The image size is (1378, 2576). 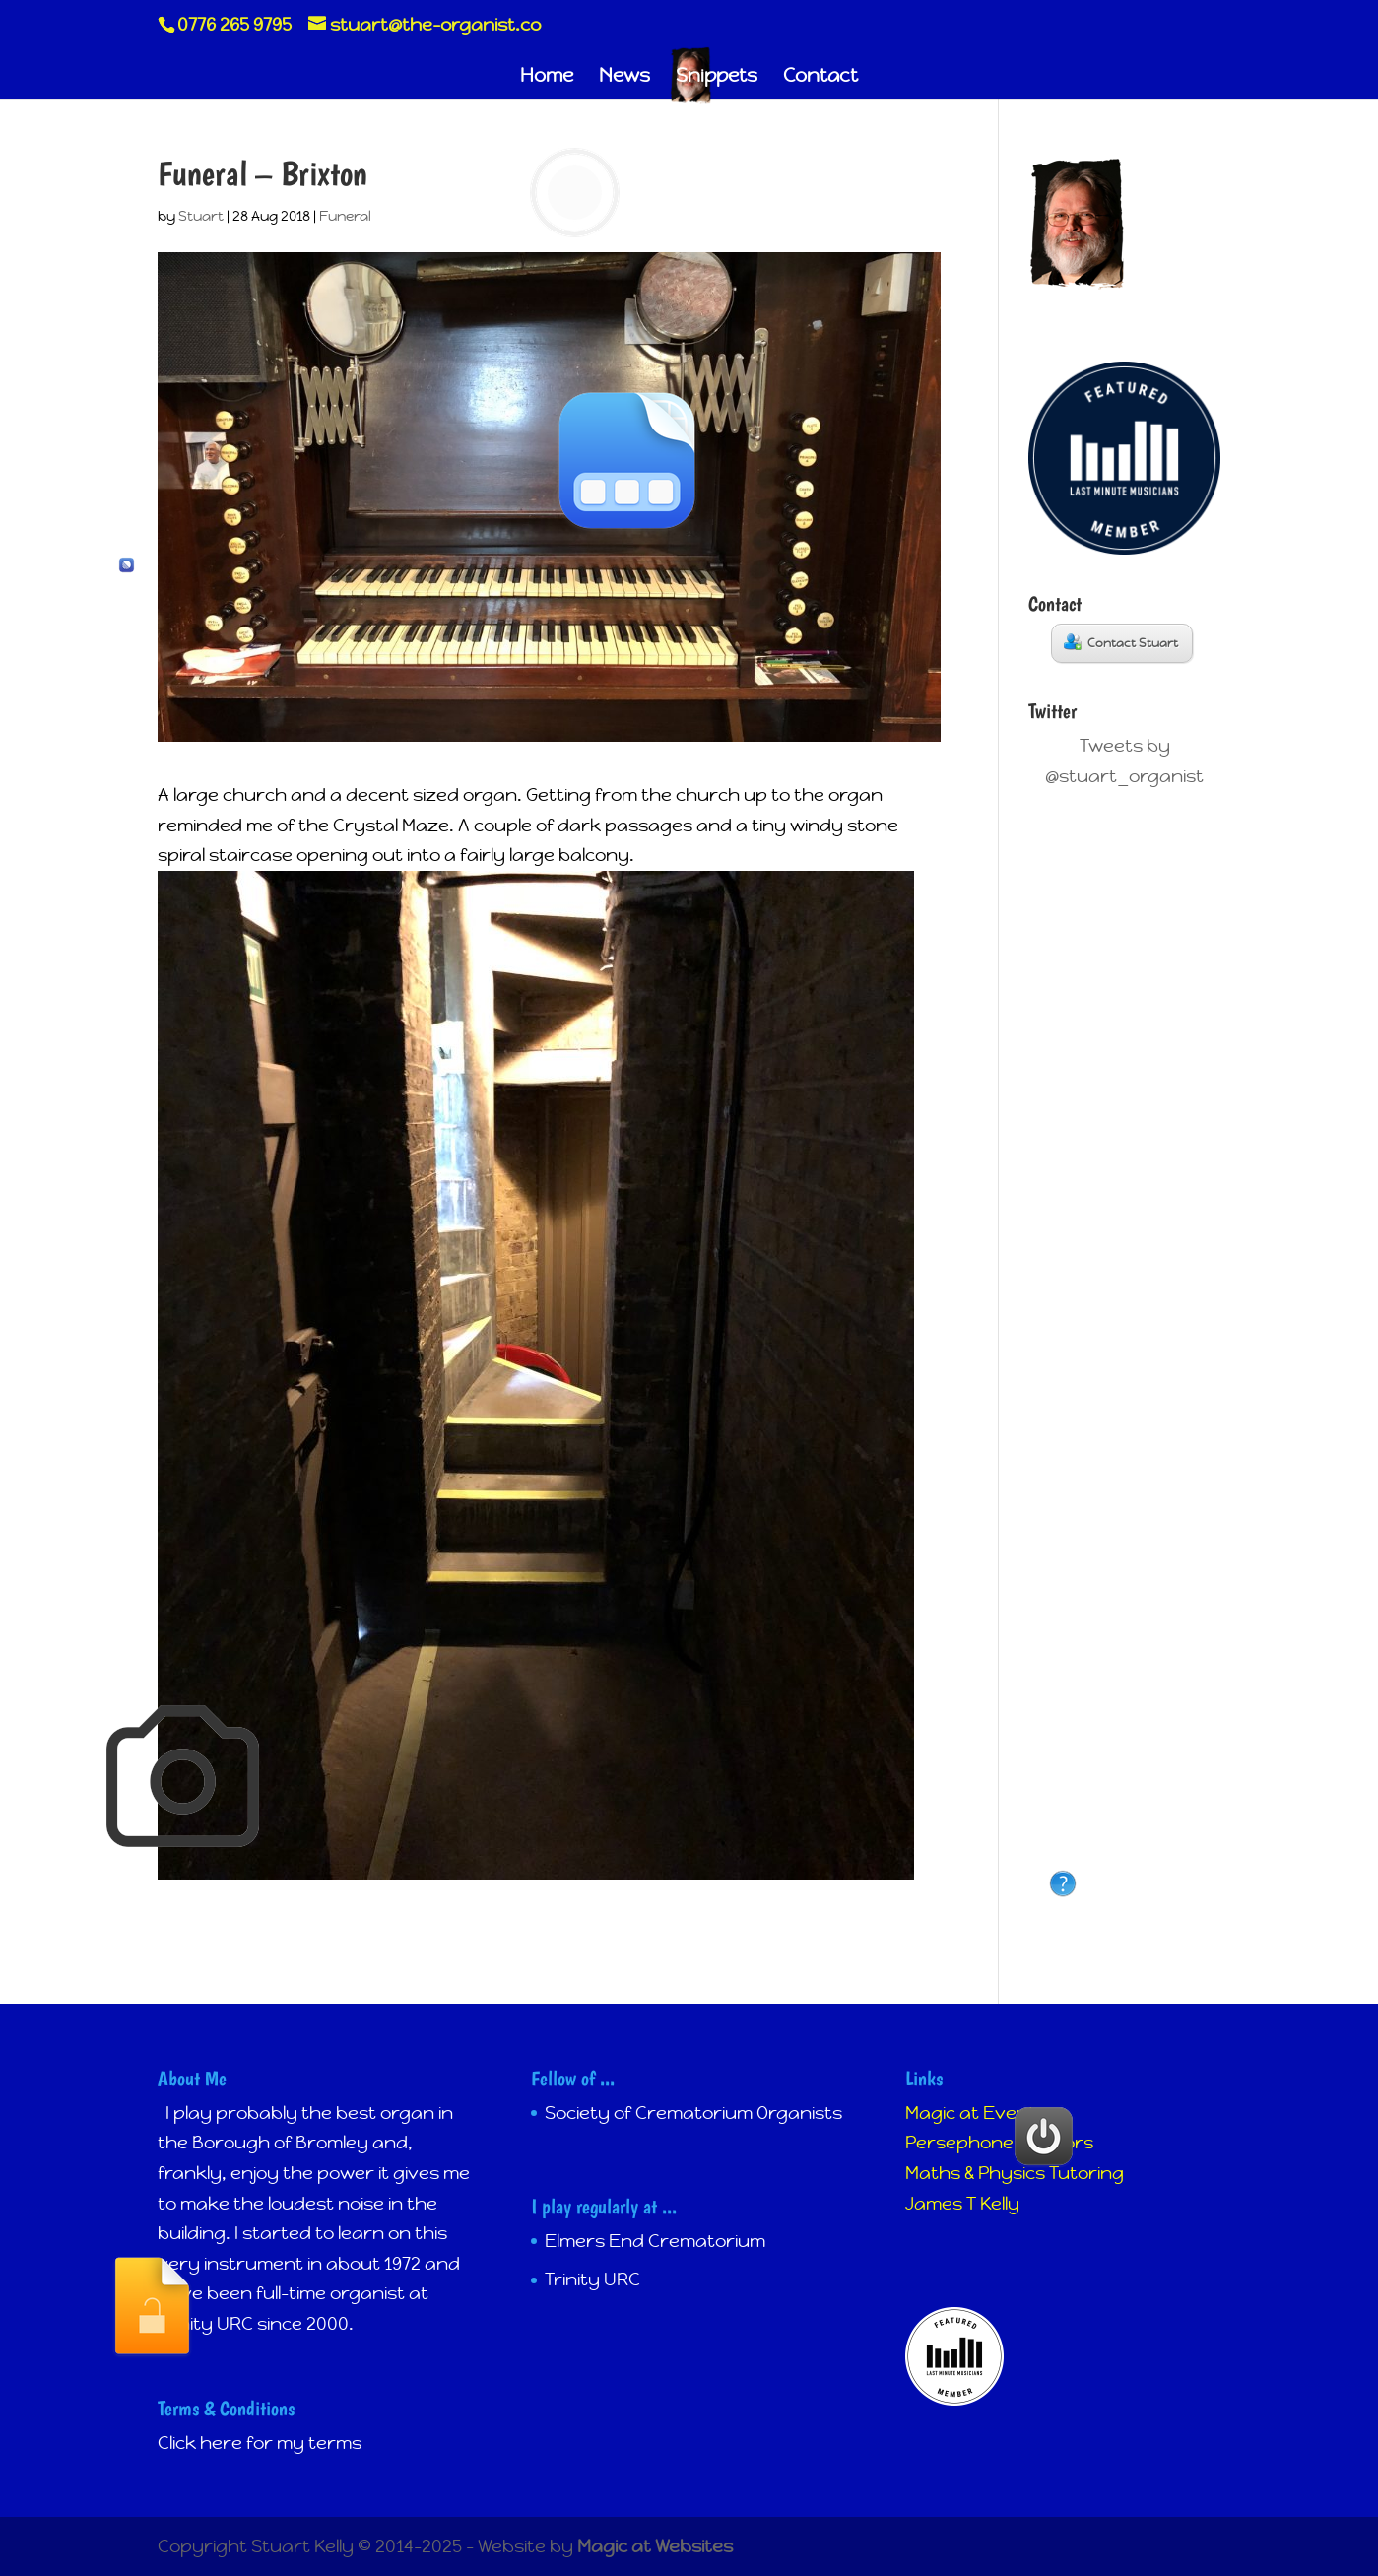 I want to click on open the camera app, so click(x=182, y=1781).